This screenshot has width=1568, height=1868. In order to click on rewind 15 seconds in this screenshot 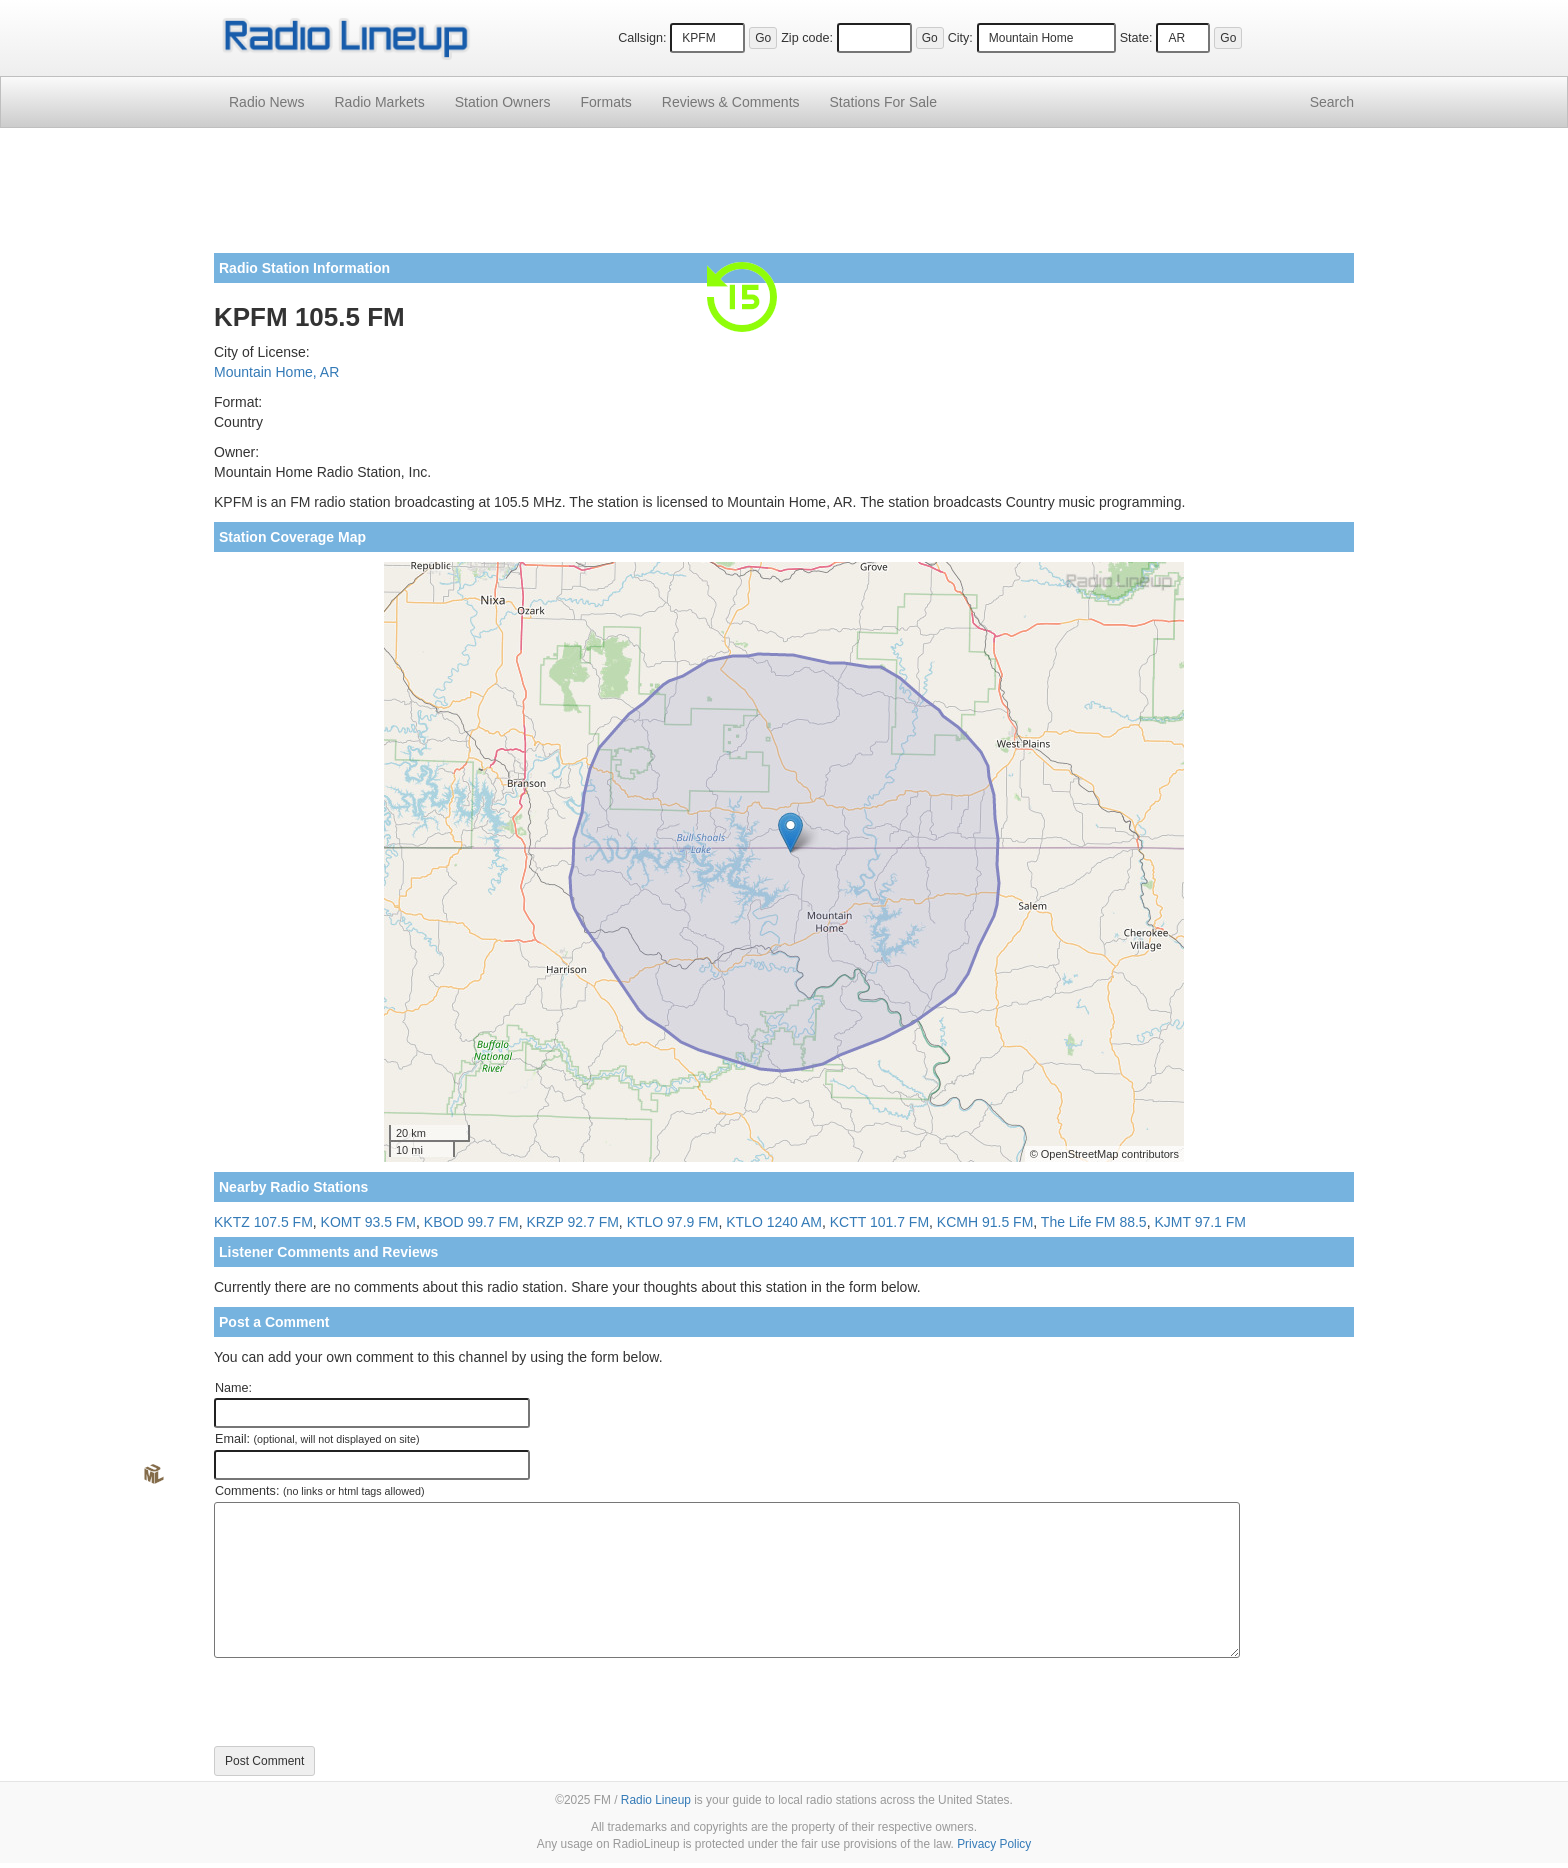, I will do `click(742, 297)`.